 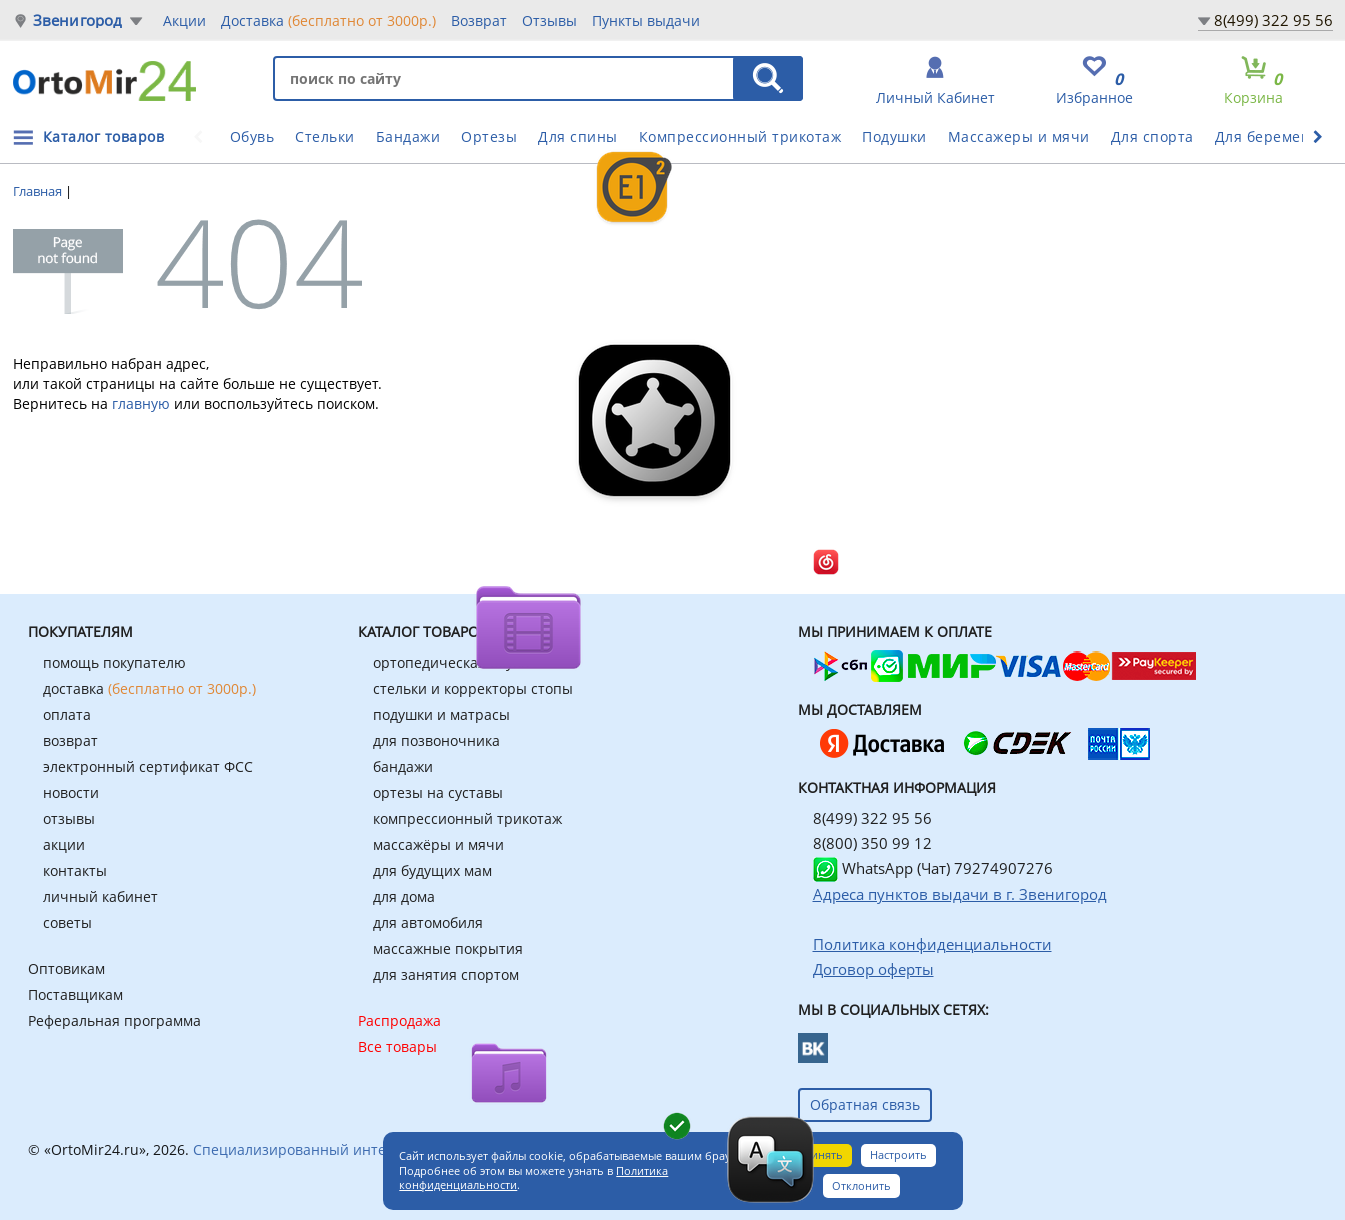 I want to click on launch Half-Life 2: Episode One, so click(x=632, y=187).